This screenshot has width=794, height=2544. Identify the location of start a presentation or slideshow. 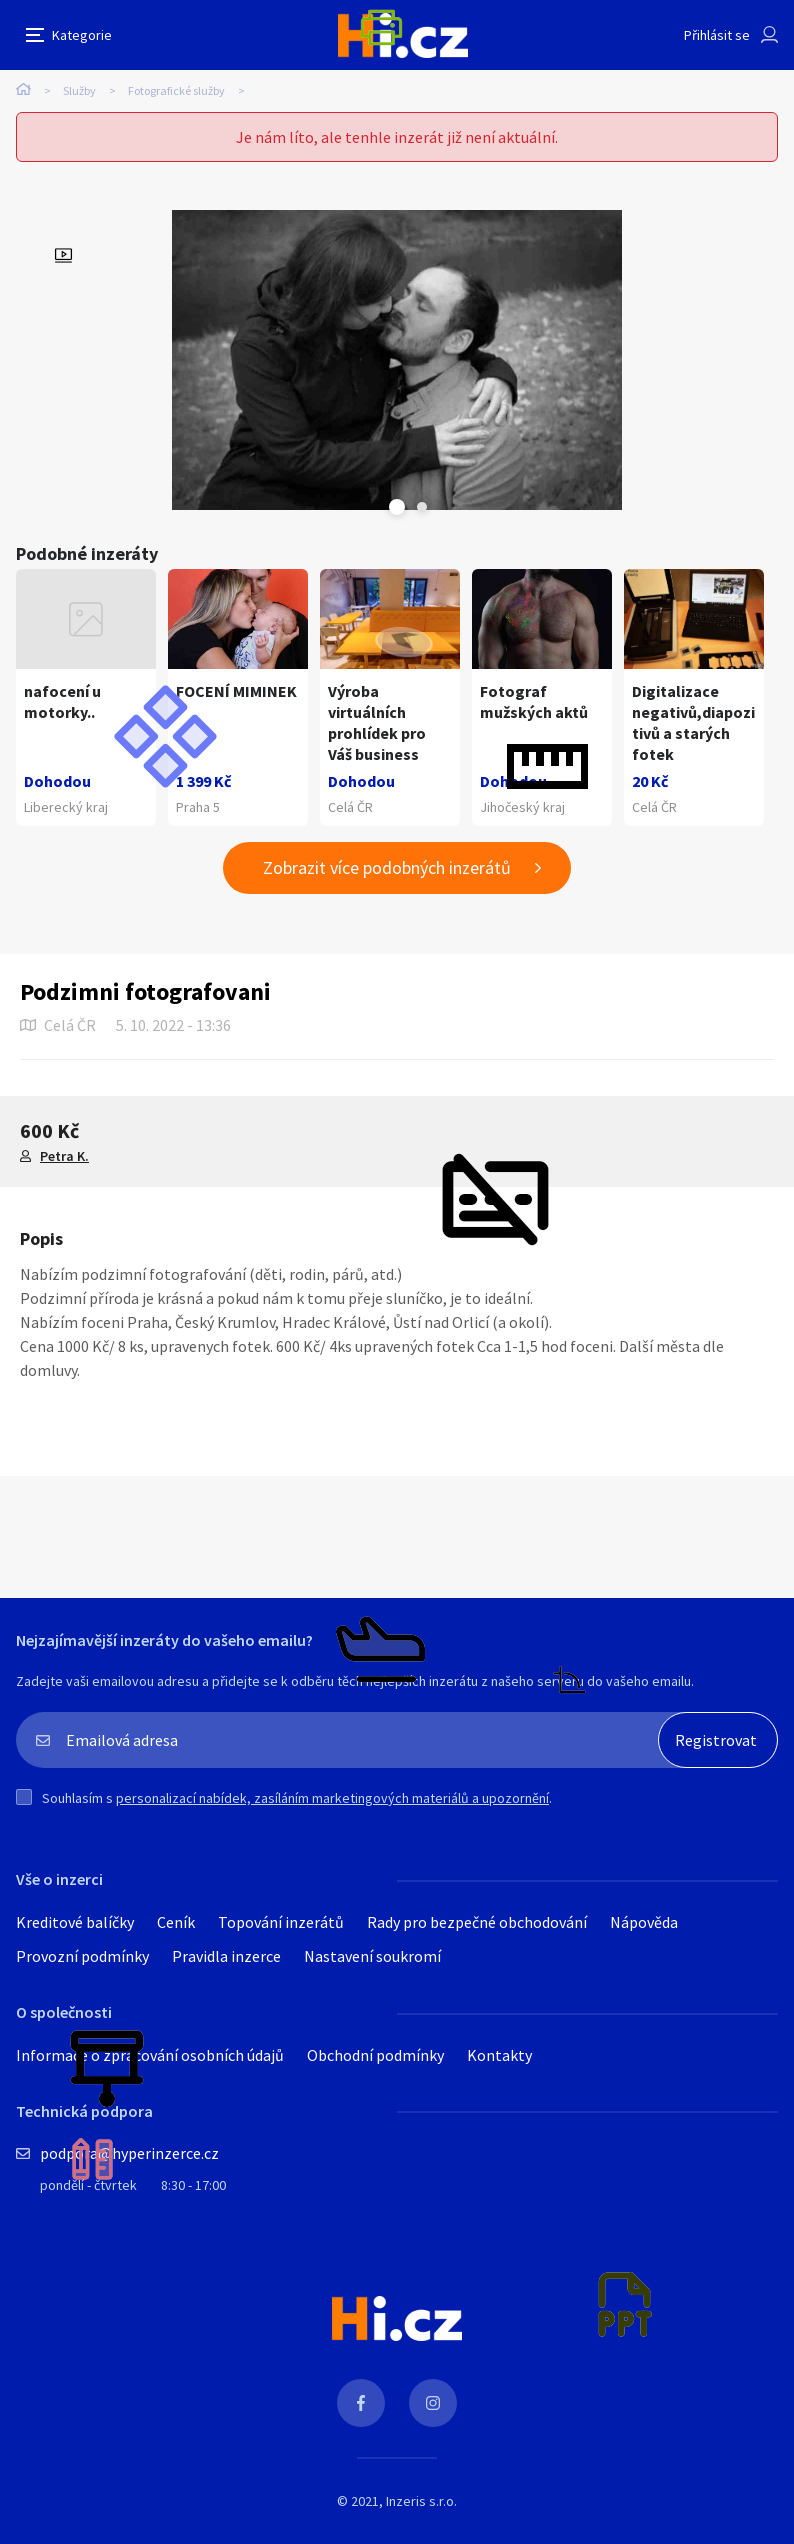
(107, 2064).